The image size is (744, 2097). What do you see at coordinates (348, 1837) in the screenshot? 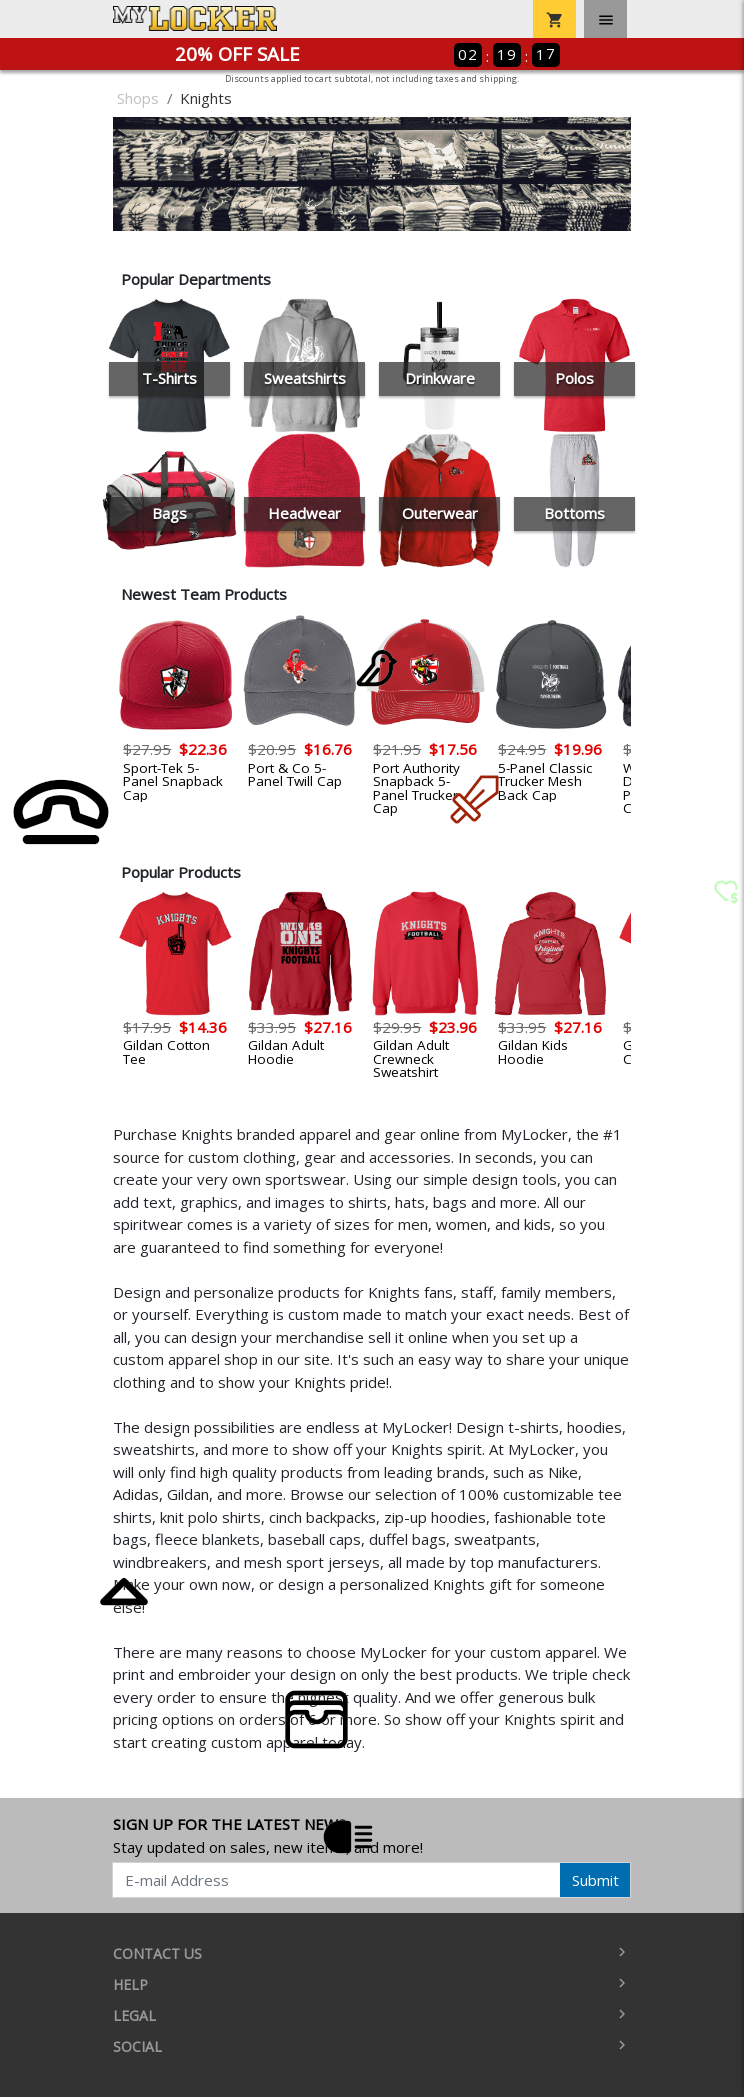
I see `toggle vehicle headlights on/off` at bounding box center [348, 1837].